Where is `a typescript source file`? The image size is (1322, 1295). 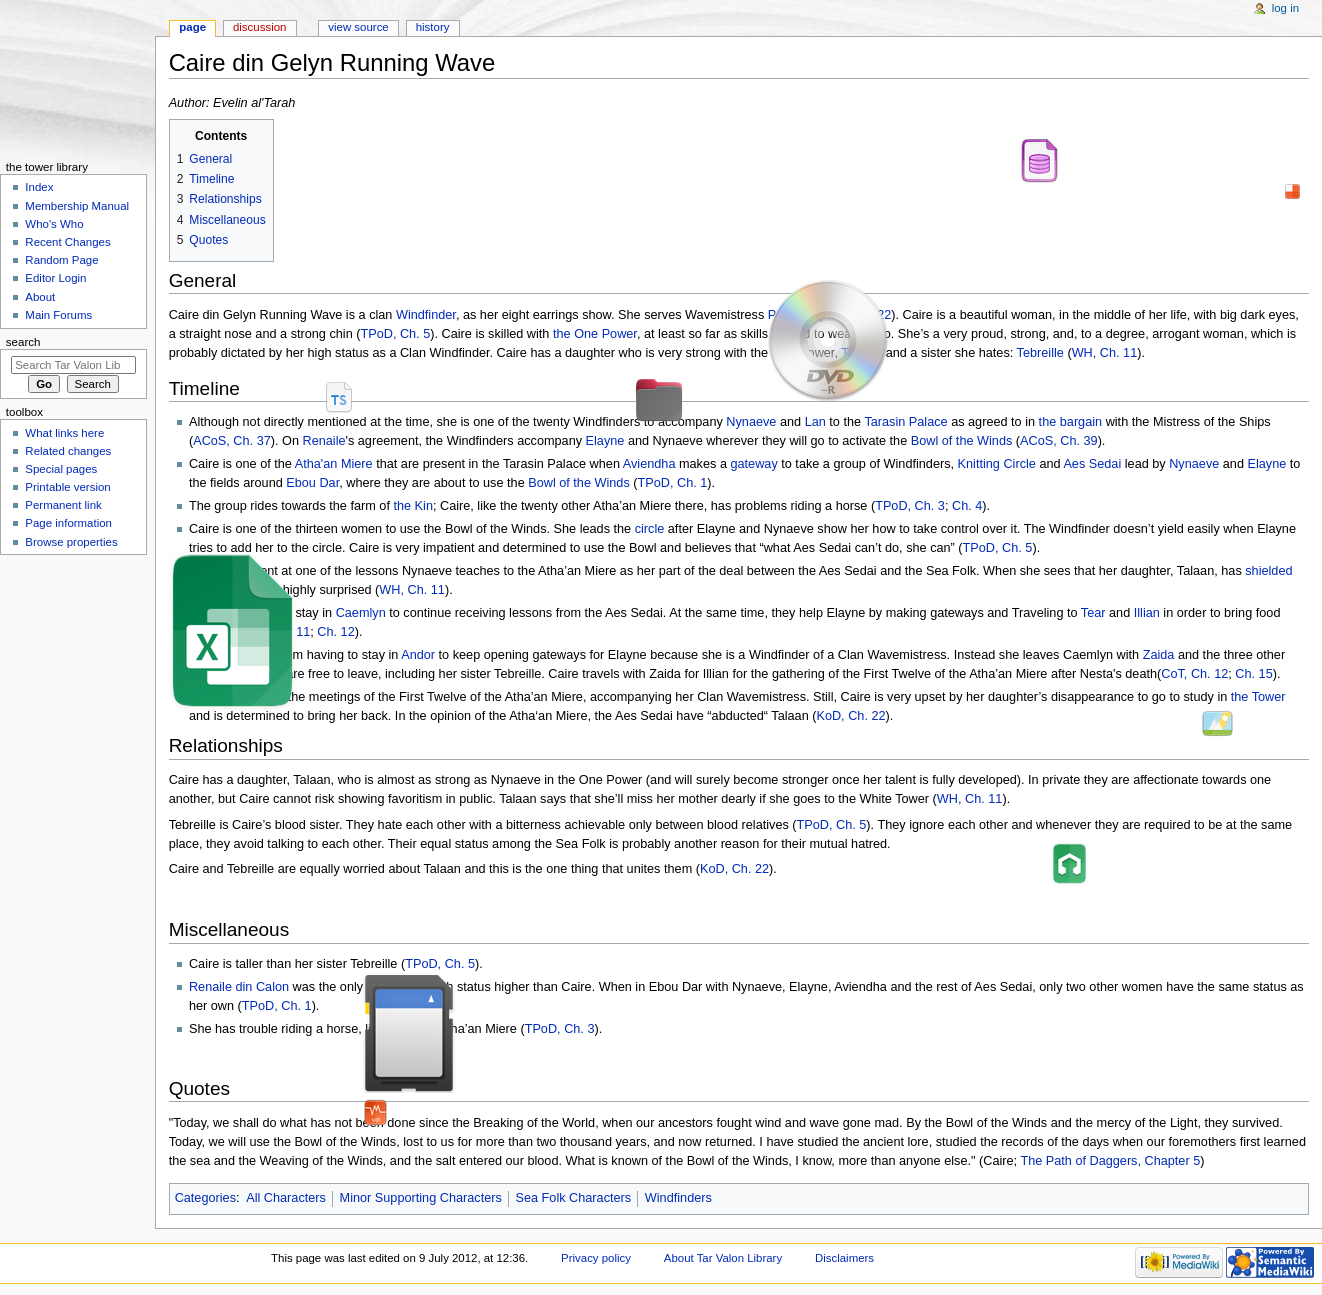
a typescript source file is located at coordinates (339, 397).